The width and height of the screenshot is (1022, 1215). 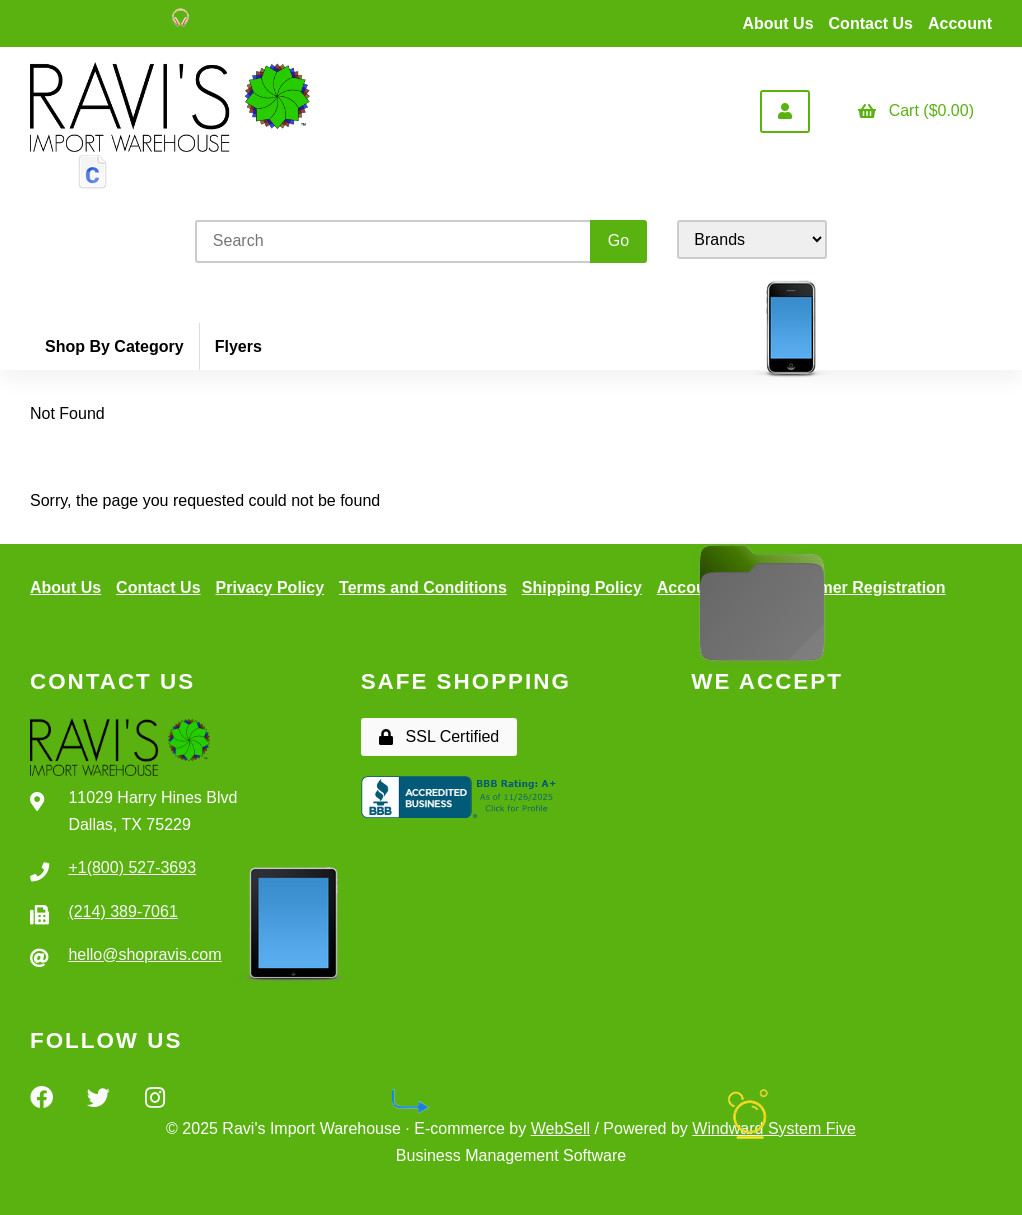 What do you see at coordinates (750, 1114) in the screenshot?
I see `add particle effects to video` at bounding box center [750, 1114].